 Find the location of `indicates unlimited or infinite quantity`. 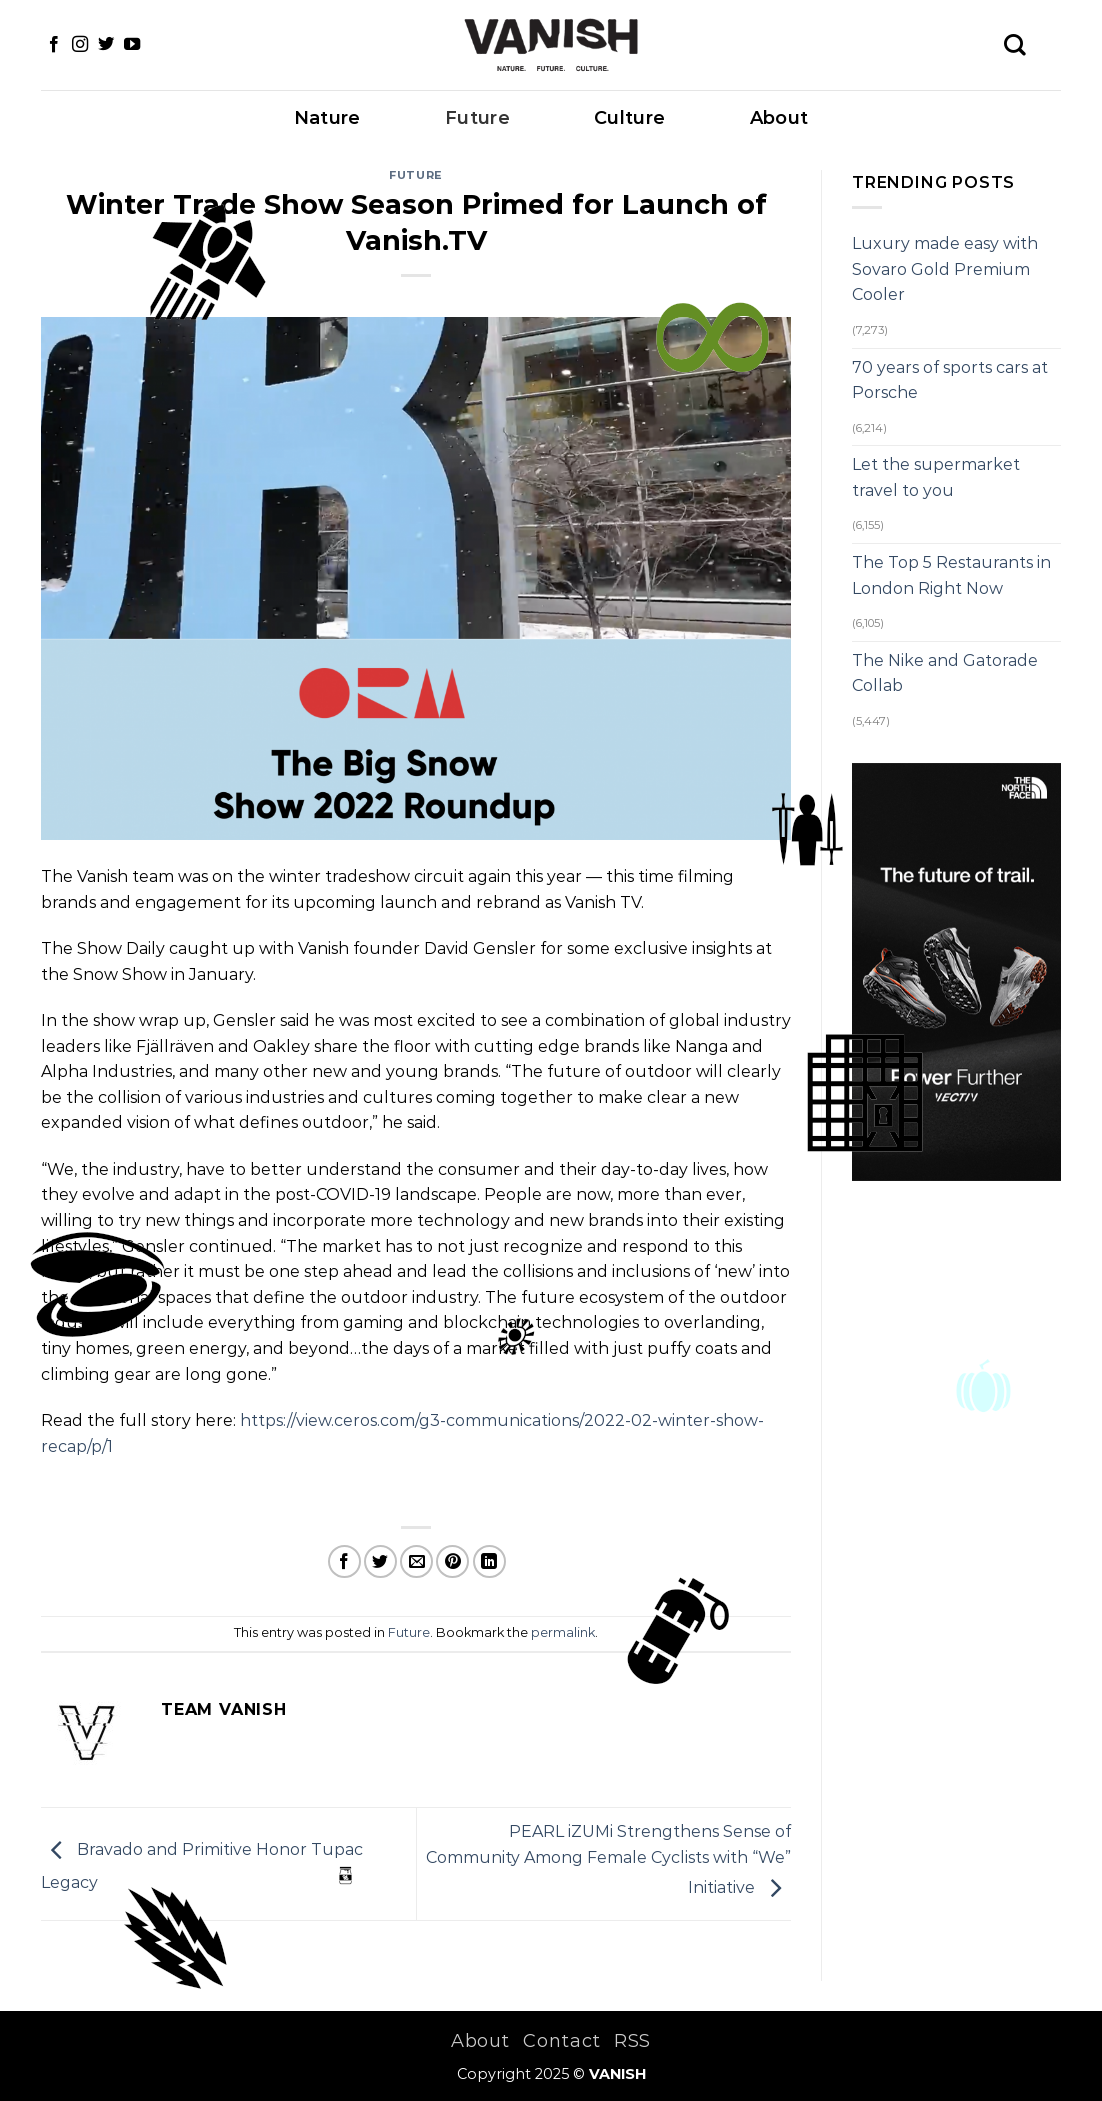

indicates unlimited or infinite quantity is located at coordinates (712, 337).